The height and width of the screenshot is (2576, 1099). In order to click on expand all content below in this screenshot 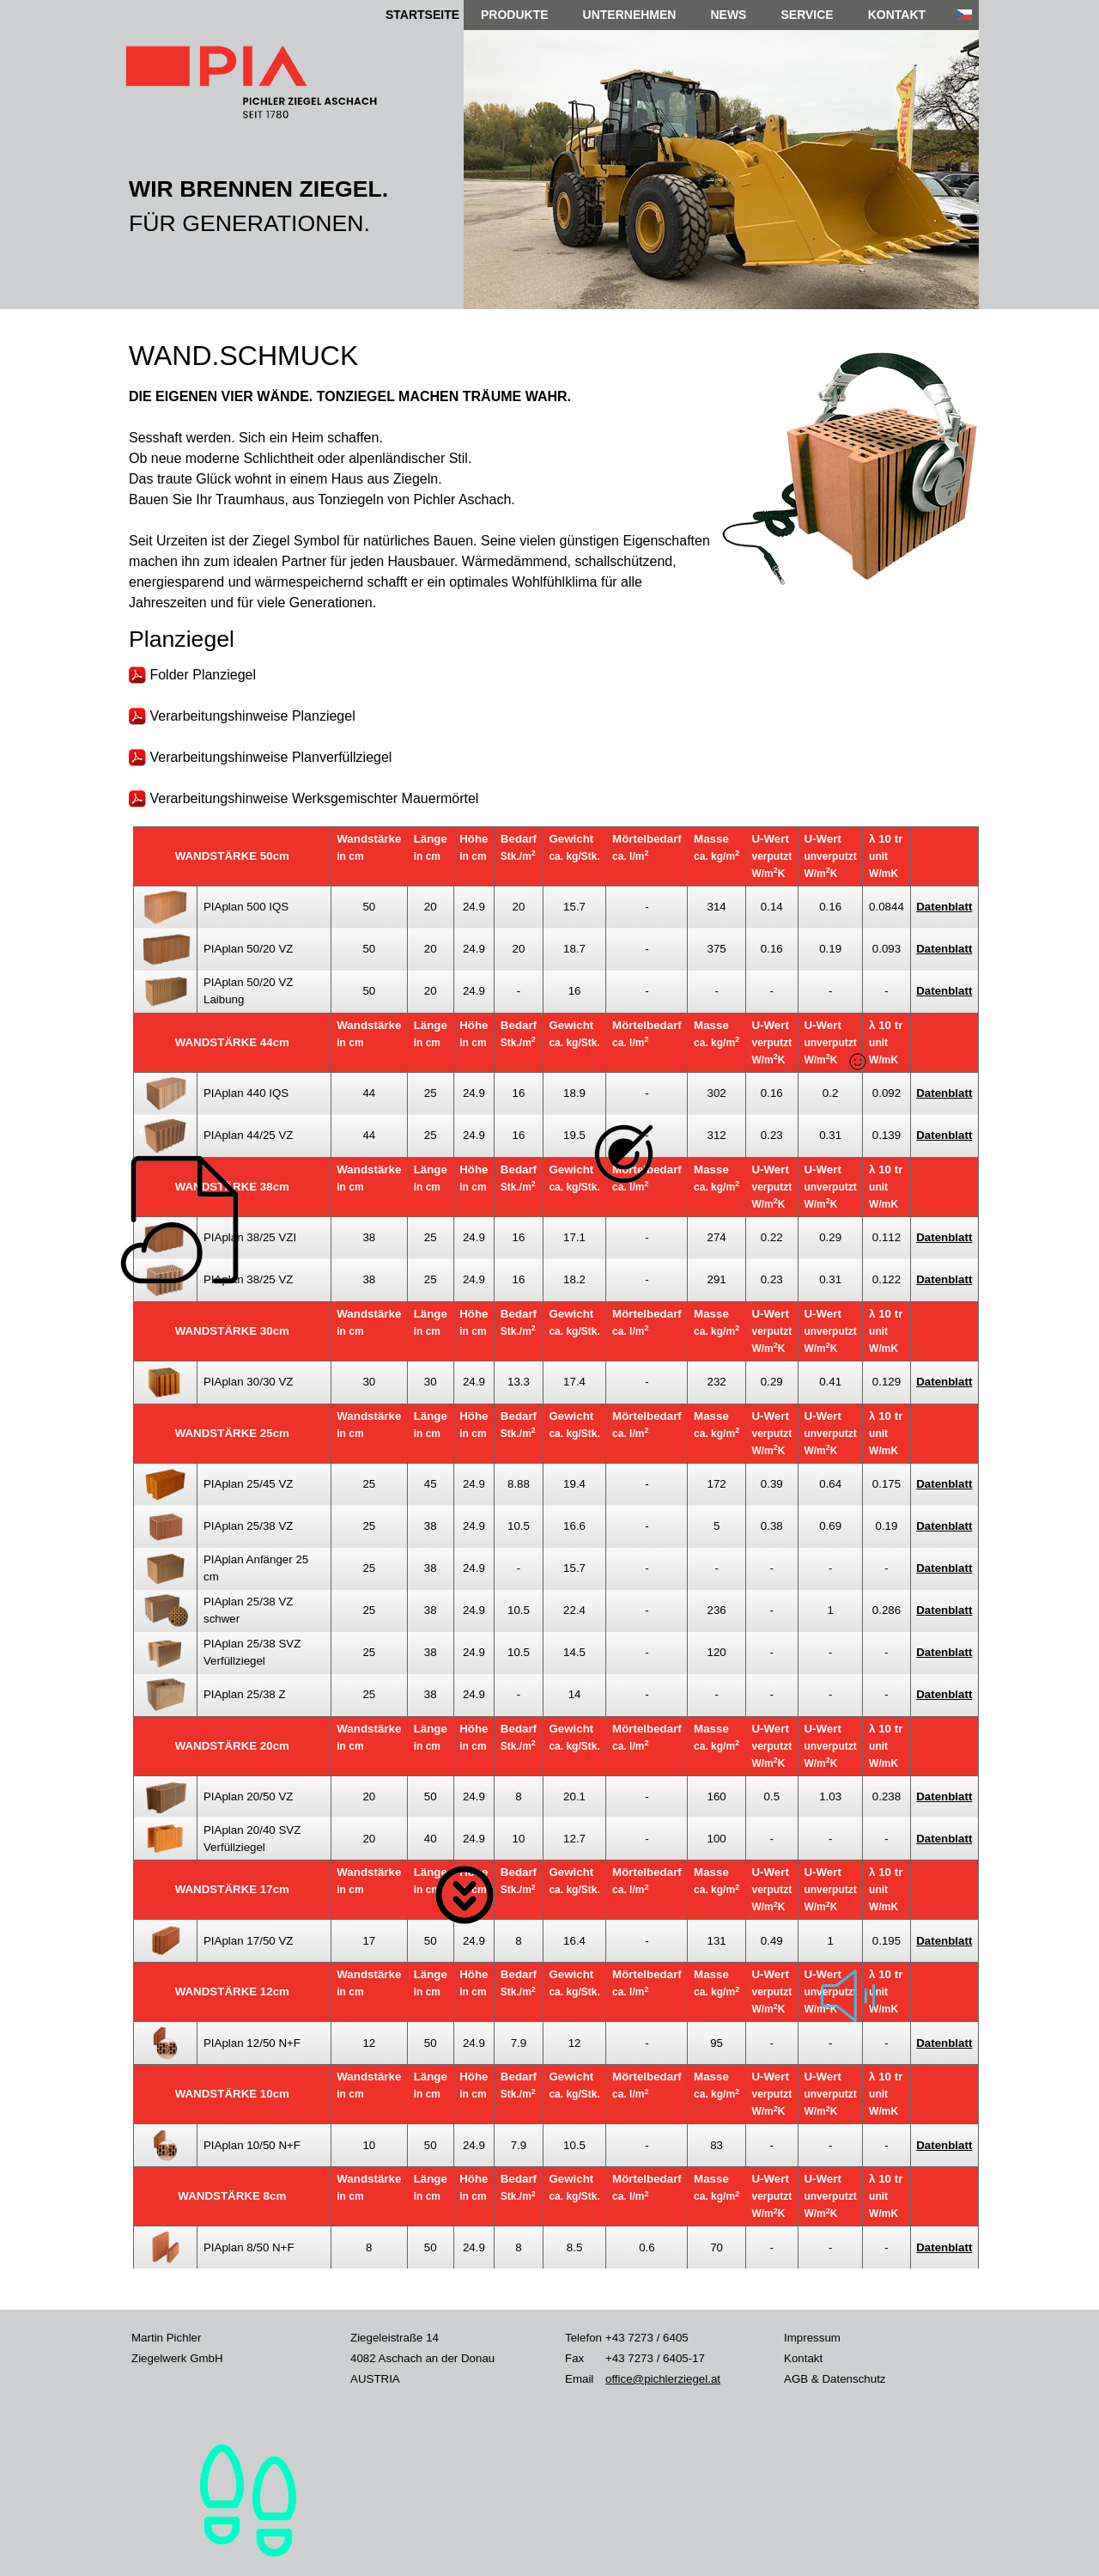, I will do `click(464, 1895)`.